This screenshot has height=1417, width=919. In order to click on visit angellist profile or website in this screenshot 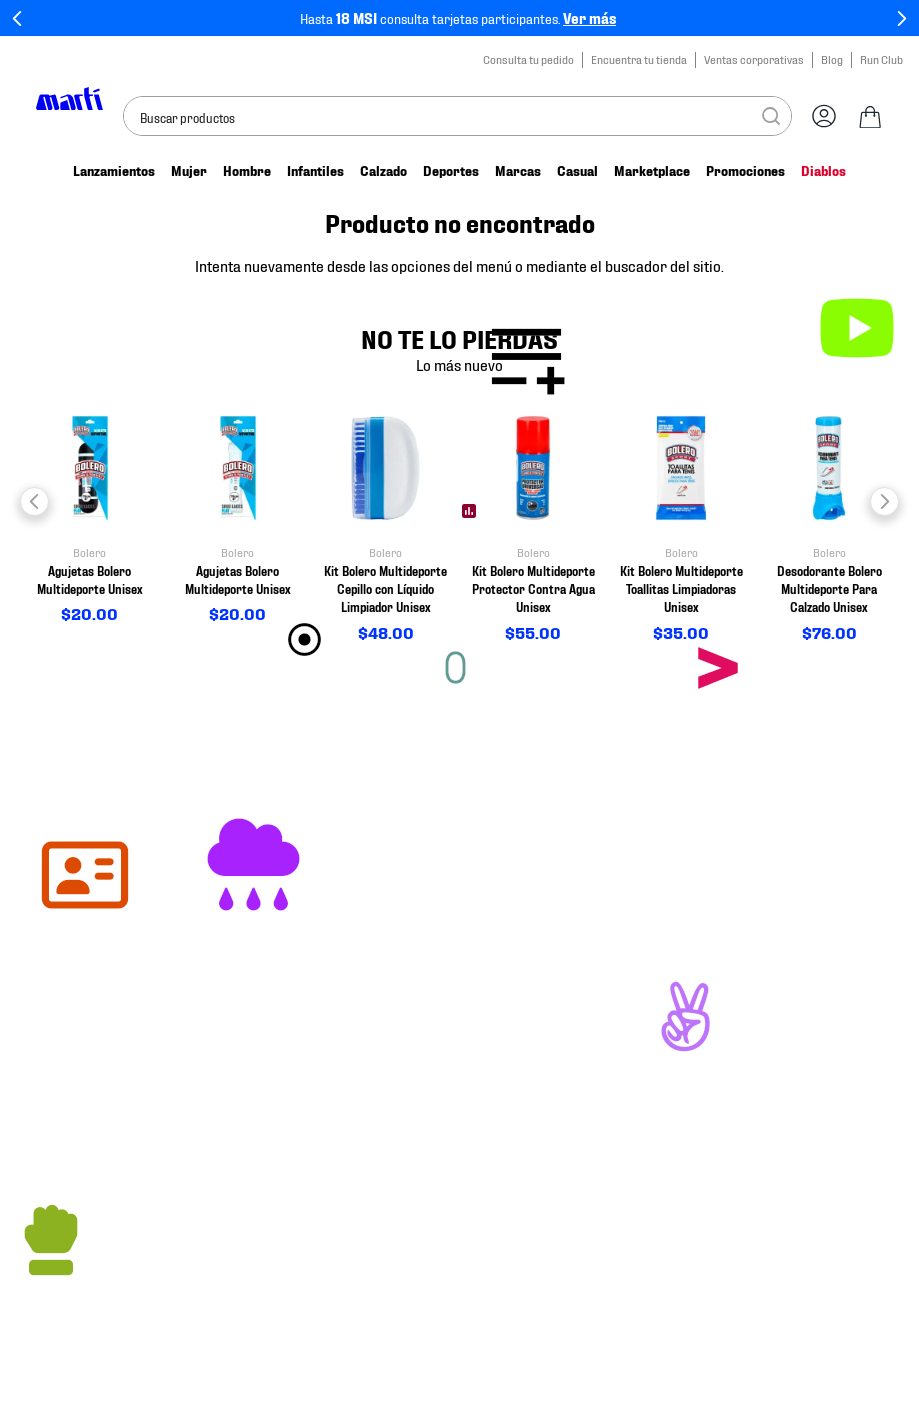, I will do `click(685, 1016)`.